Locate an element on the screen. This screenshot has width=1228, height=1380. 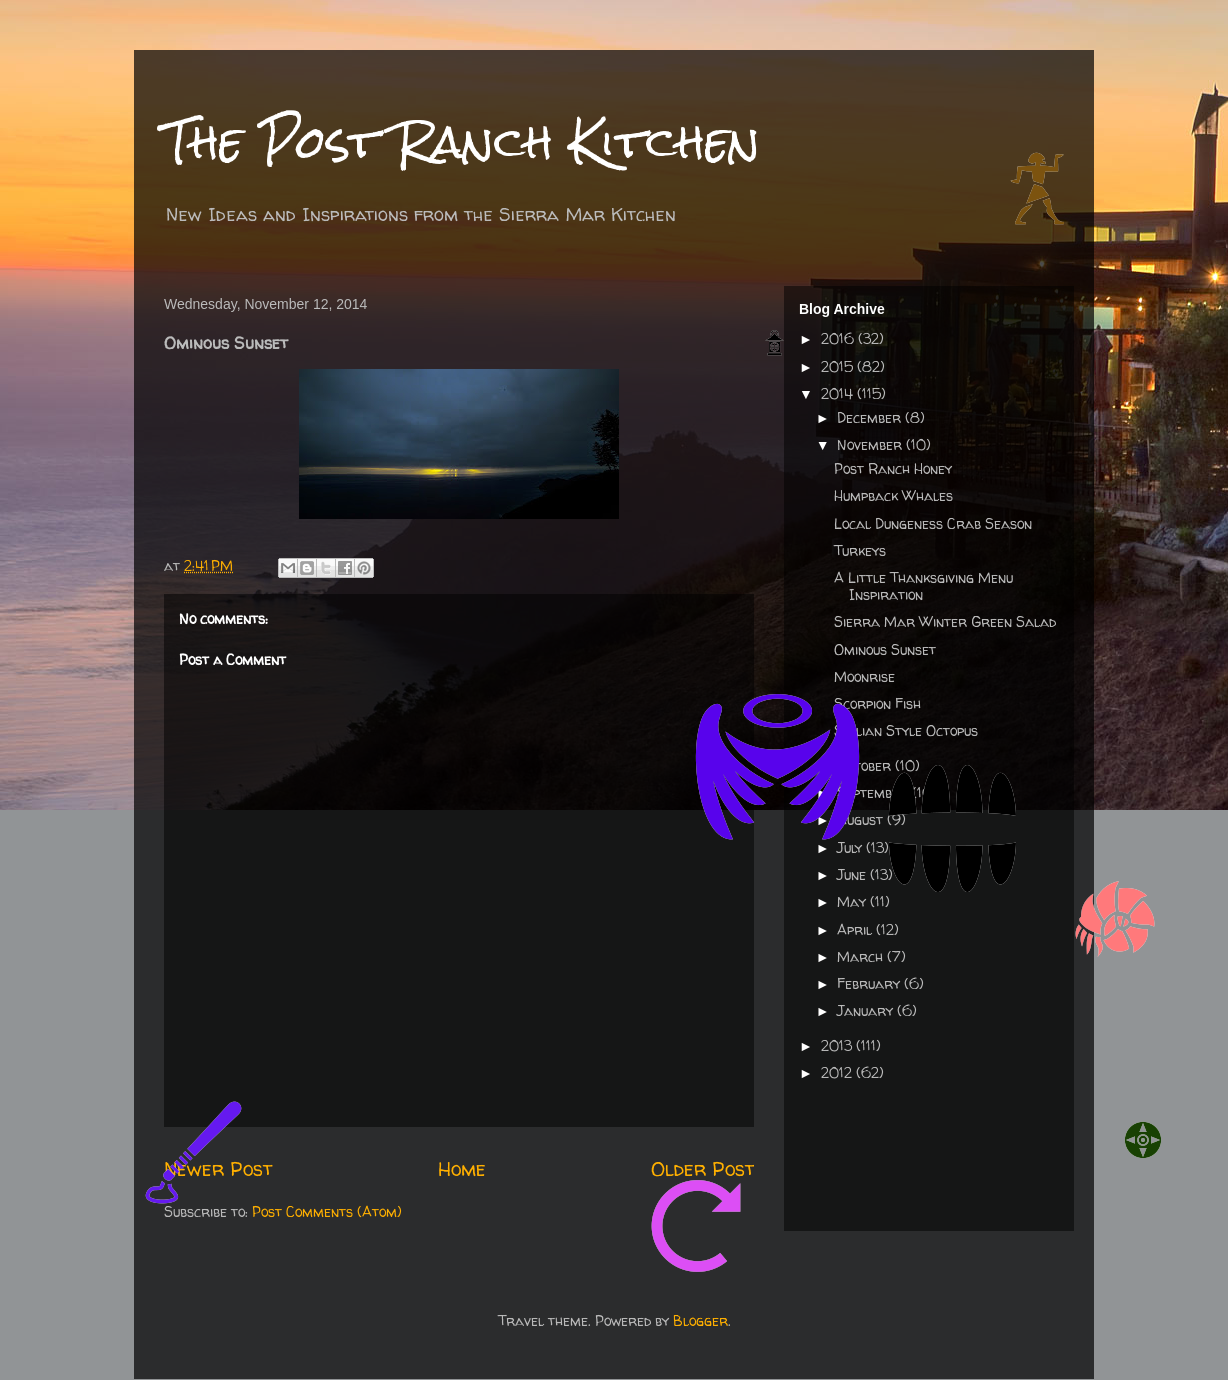
navigate or pan in multiple directions is located at coordinates (1143, 1140).